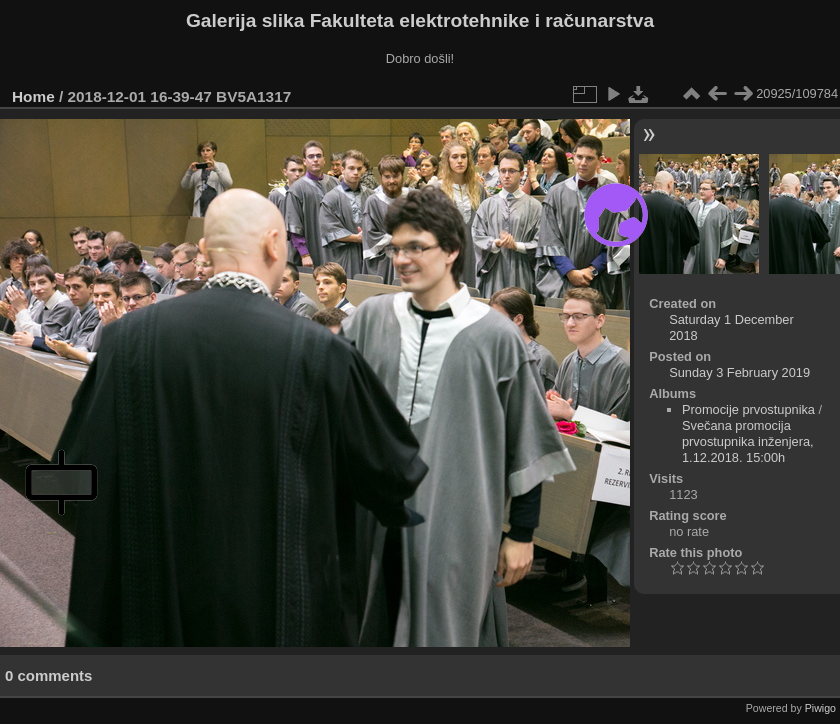 Image resolution: width=840 pixels, height=724 pixels. Describe the element at coordinates (61, 482) in the screenshot. I see `center align object horizontally` at that location.